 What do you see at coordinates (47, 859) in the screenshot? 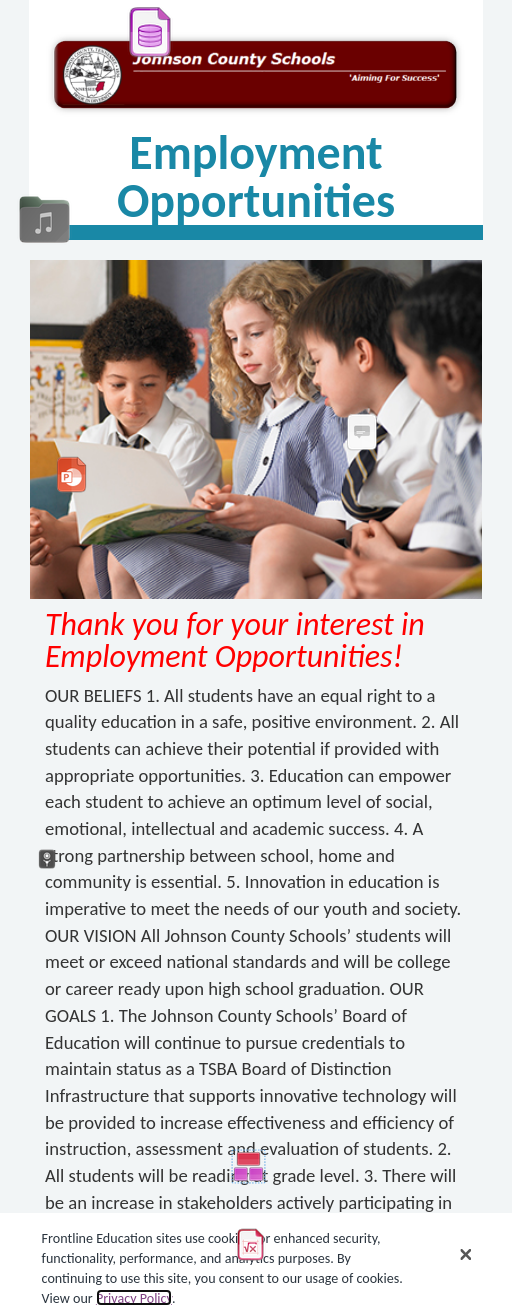
I see `archive selected email messages` at bounding box center [47, 859].